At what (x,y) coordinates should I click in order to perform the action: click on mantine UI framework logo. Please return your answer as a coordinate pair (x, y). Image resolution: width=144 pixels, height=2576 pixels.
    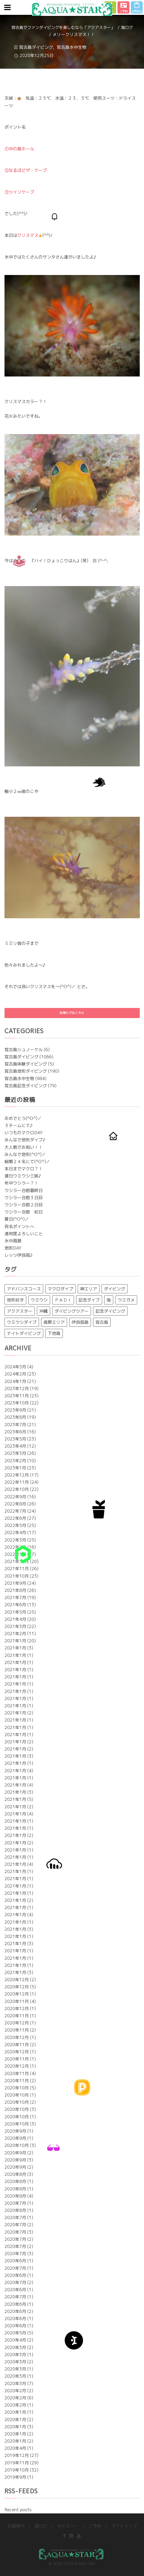
    Looking at the image, I should click on (74, 2340).